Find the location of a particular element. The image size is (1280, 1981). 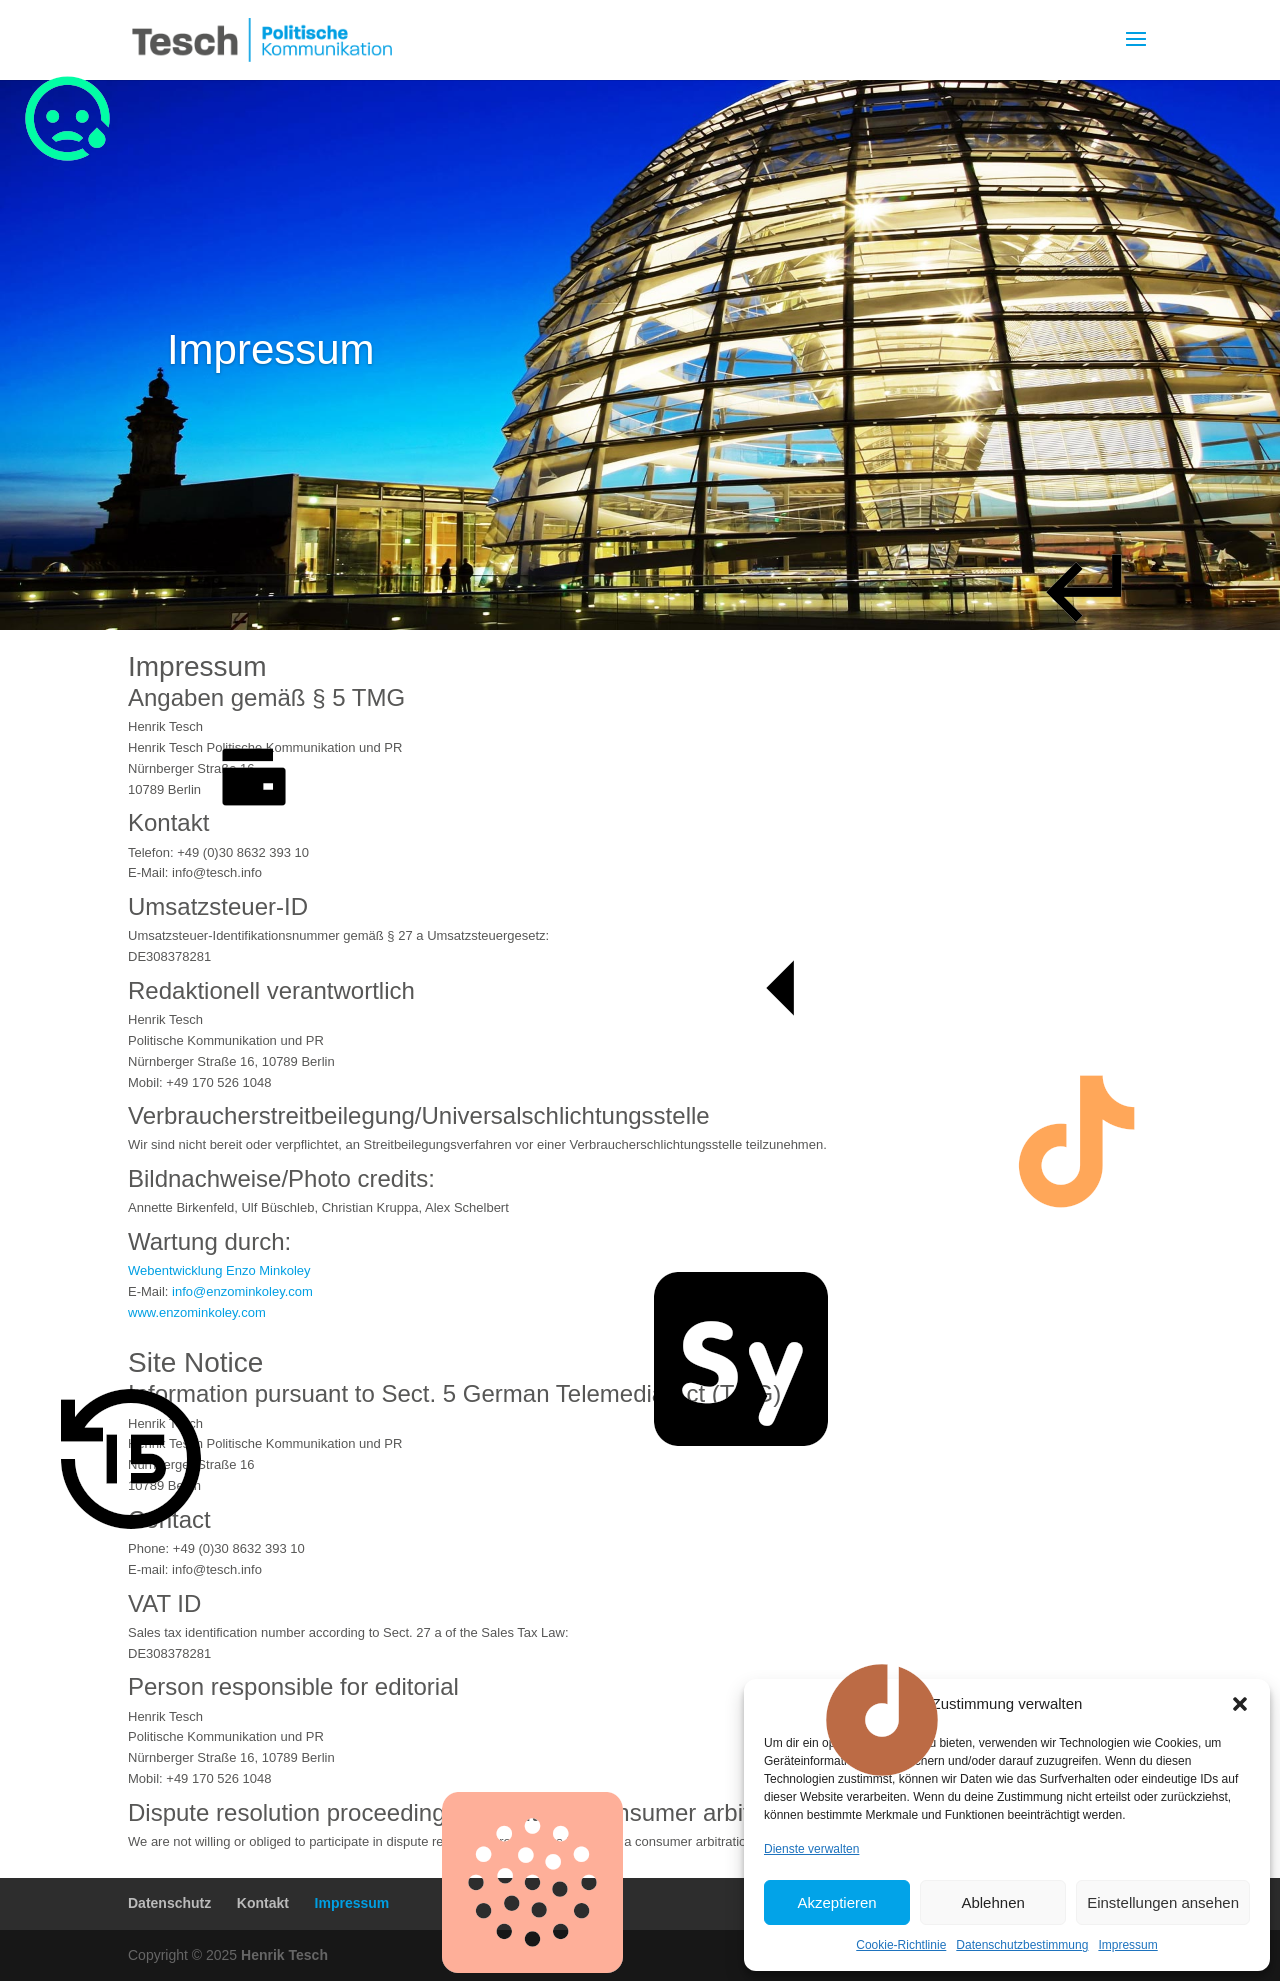

rewind 15 seconds is located at coordinates (131, 1459).